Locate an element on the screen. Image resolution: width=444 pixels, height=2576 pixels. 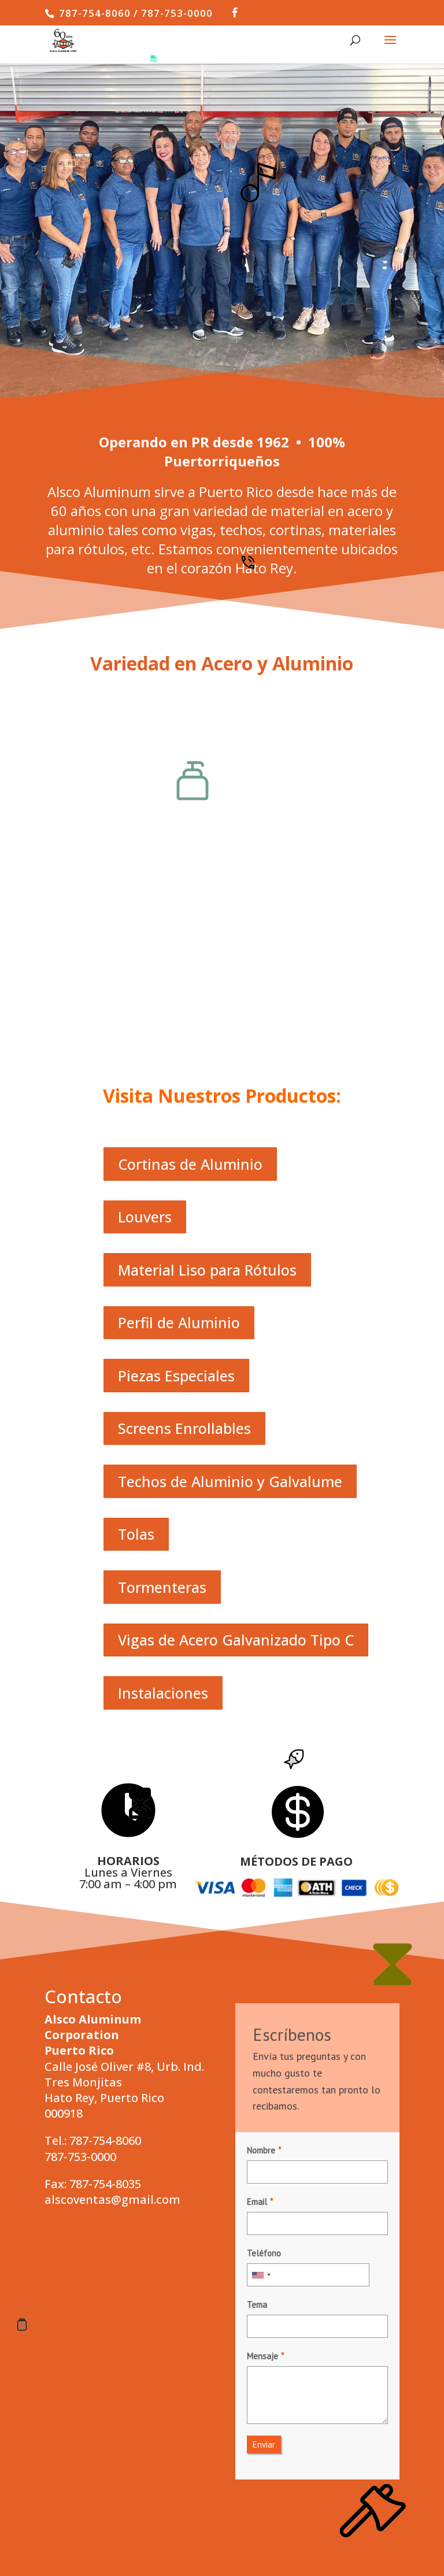
indicates an active phone call in progress is located at coordinates (248, 562).